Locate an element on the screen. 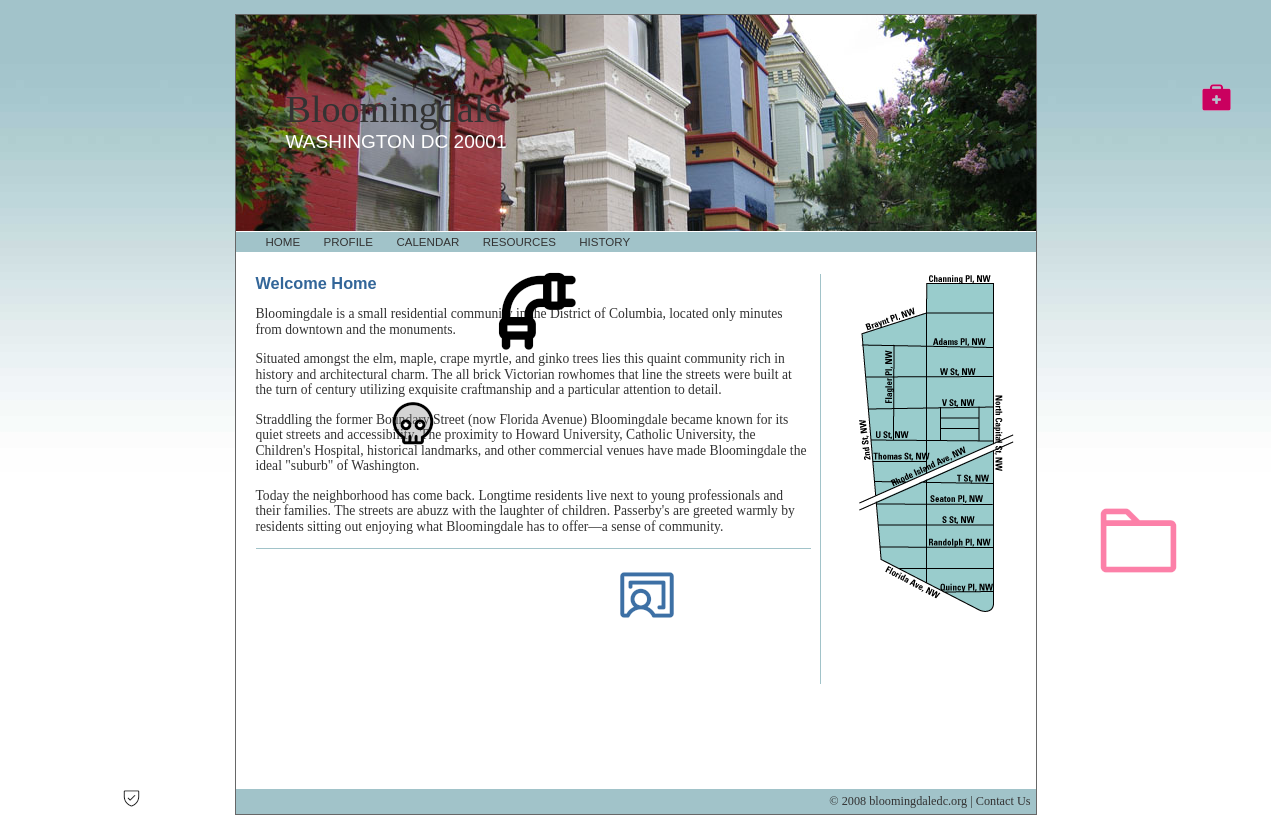 This screenshot has height=829, width=1271. indicates a verified or secure status is located at coordinates (131, 797).